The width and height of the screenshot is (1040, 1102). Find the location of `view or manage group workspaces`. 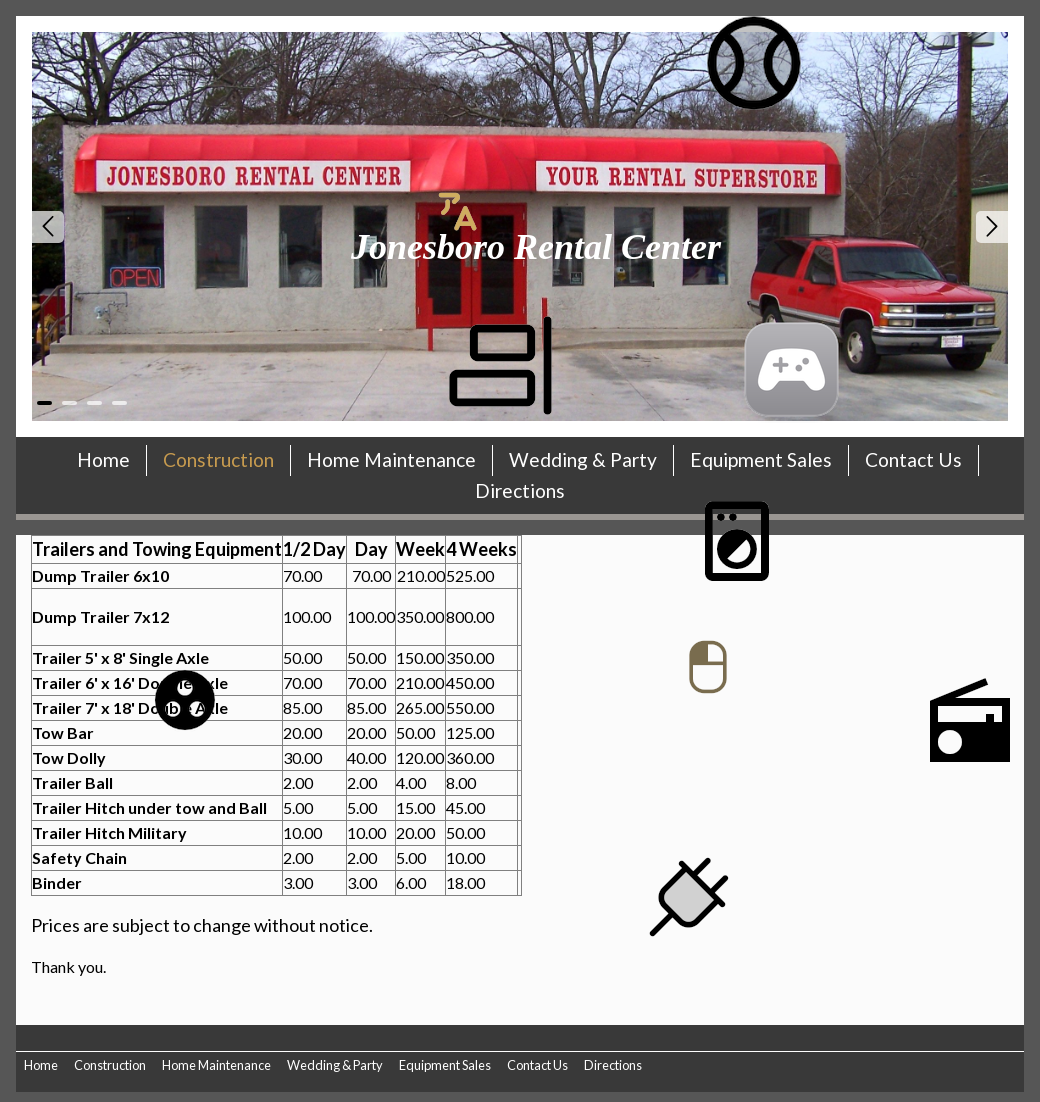

view or manage group workspaces is located at coordinates (185, 700).